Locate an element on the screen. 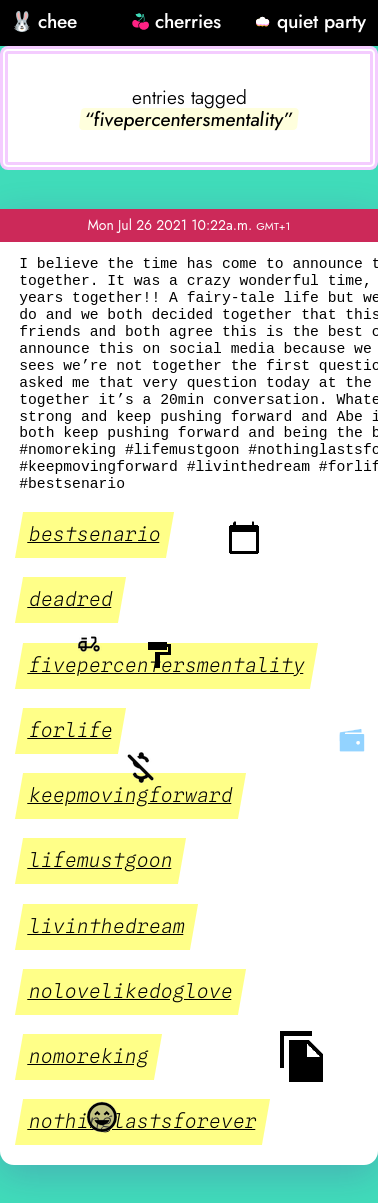 The width and height of the screenshot is (378, 1203). view today's date is located at coordinates (244, 538).